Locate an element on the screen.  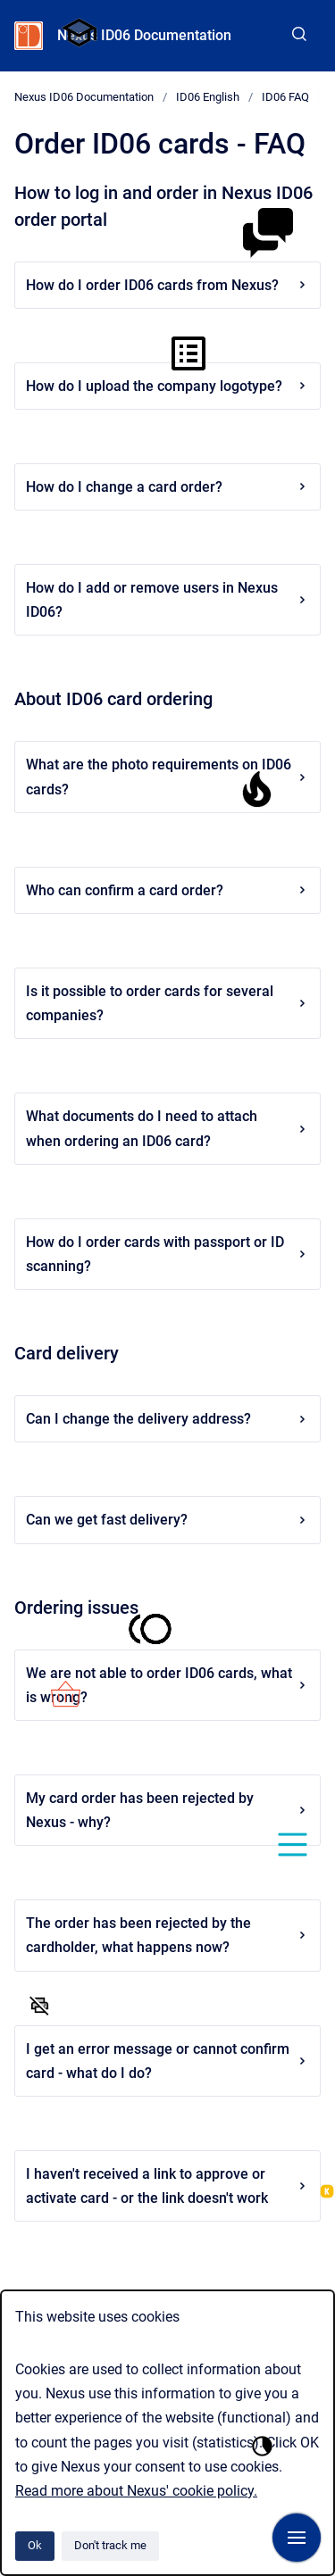
view your shopping basket is located at coordinates (65, 1695).